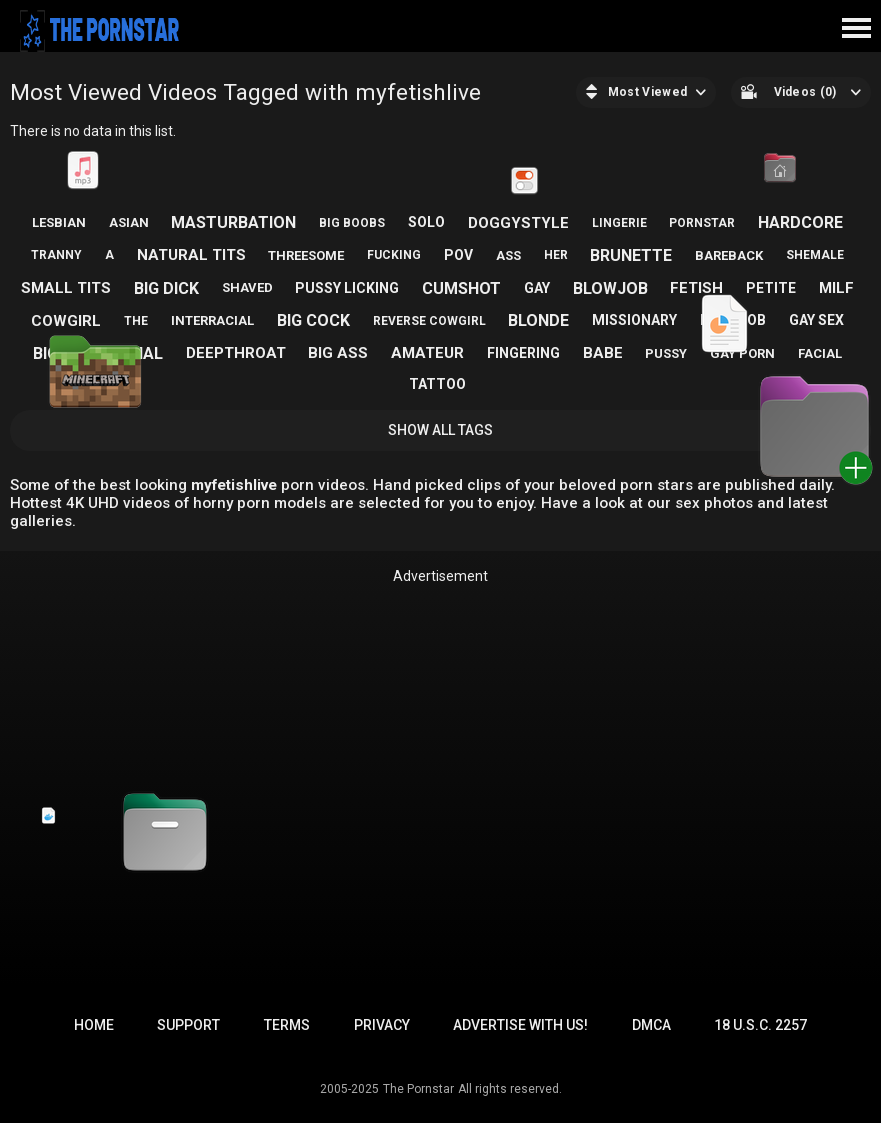 Image resolution: width=881 pixels, height=1123 pixels. What do you see at coordinates (165, 832) in the screenshot?
I see `open the file manager app` at bounding box center [165, 832].